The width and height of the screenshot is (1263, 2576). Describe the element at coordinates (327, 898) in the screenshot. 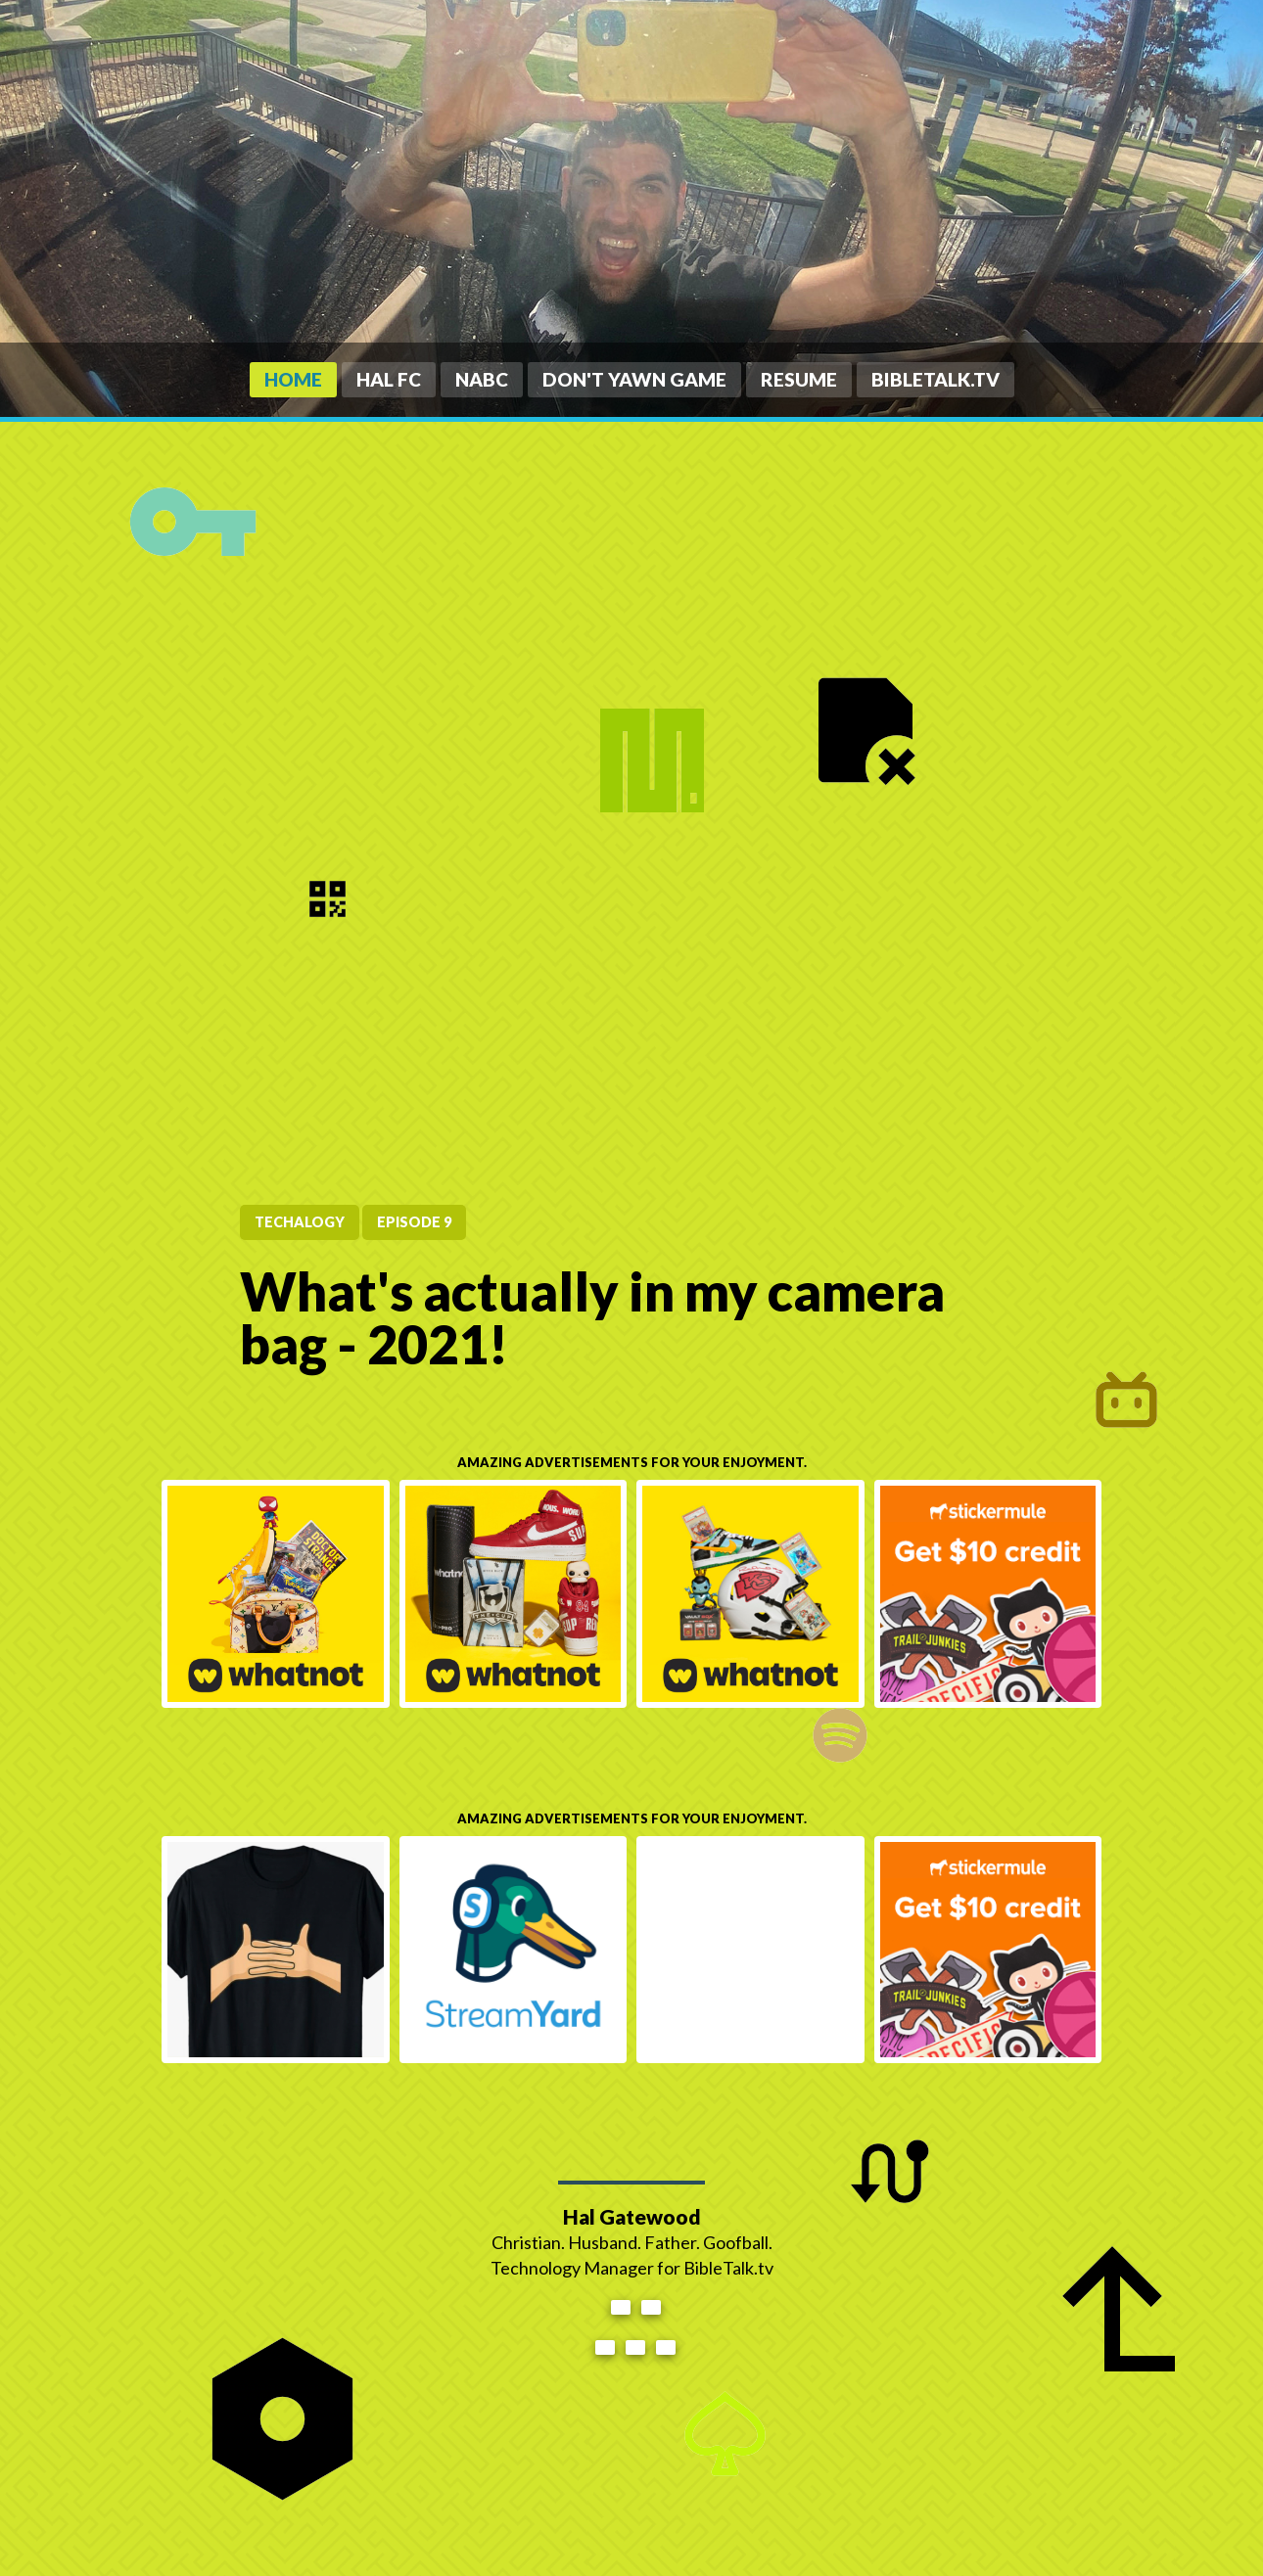

I see `scan or generate a QR code` at that location.